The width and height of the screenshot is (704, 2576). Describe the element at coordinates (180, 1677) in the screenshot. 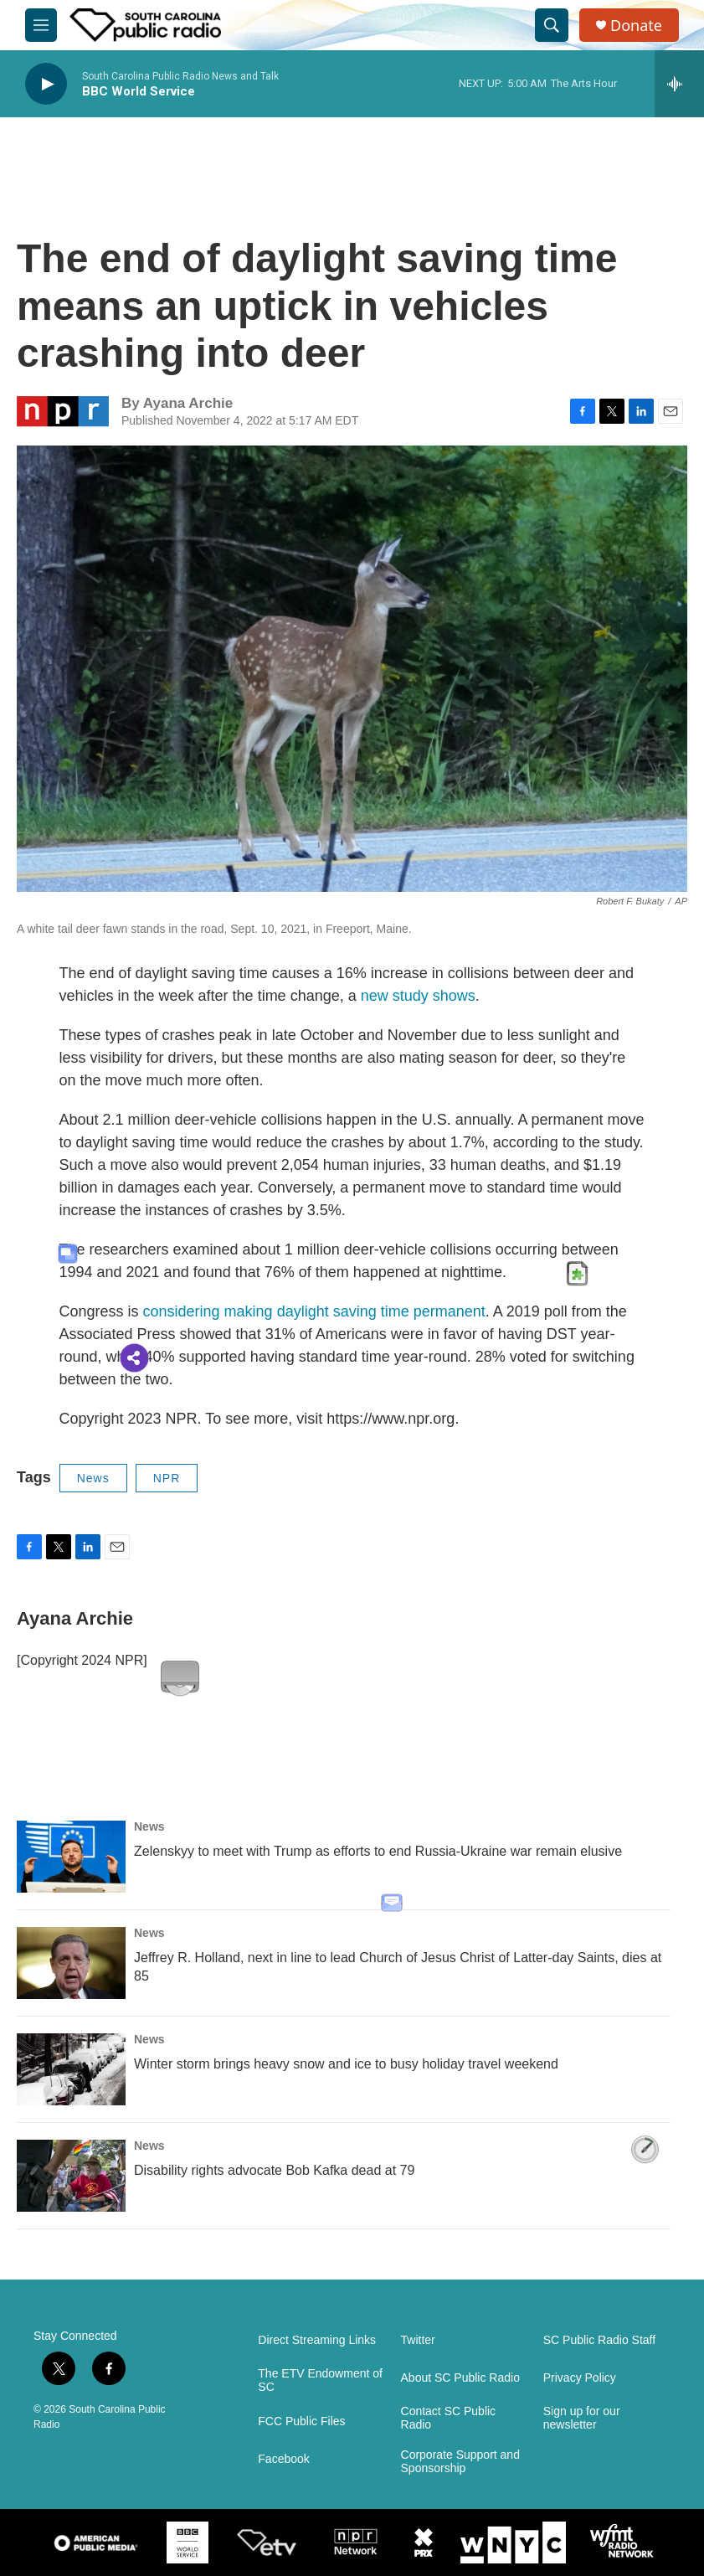

I see `access optical disc drive` at that location.